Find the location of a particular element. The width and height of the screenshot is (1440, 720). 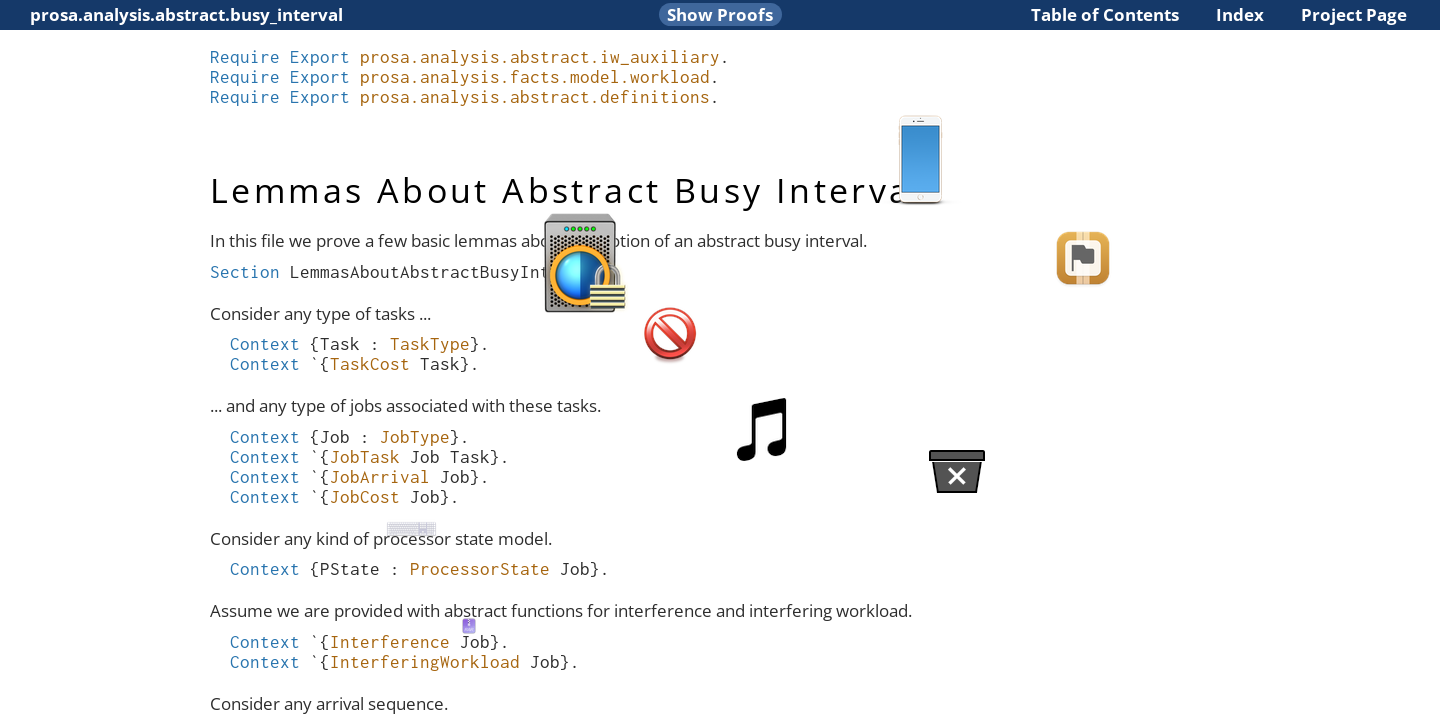

locked RAID 1 storage drive is located at coordinates (580, 263).